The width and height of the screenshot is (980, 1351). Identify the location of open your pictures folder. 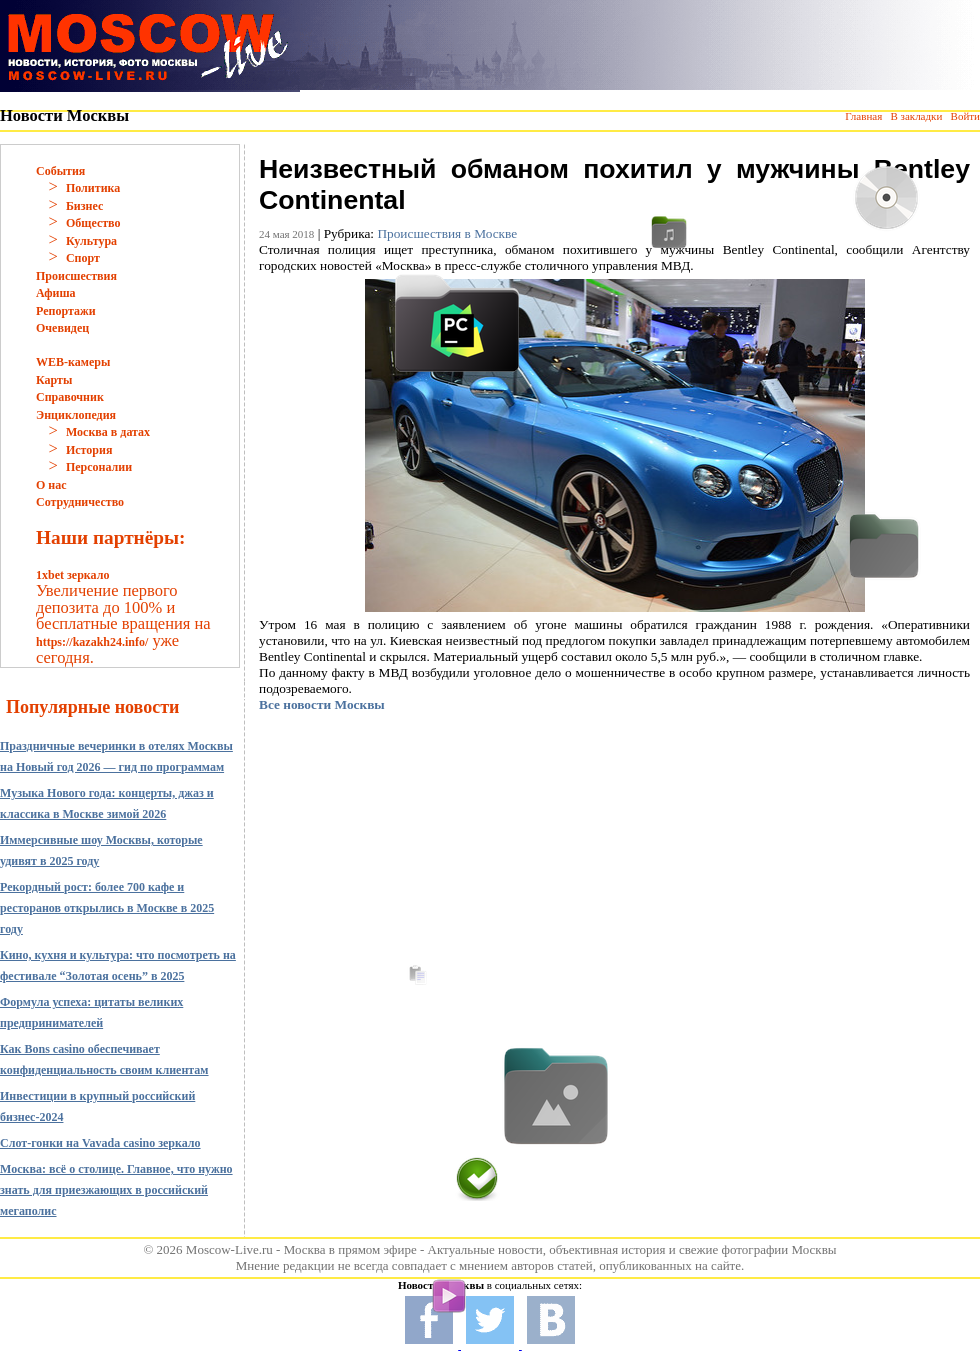
(556, 1096).